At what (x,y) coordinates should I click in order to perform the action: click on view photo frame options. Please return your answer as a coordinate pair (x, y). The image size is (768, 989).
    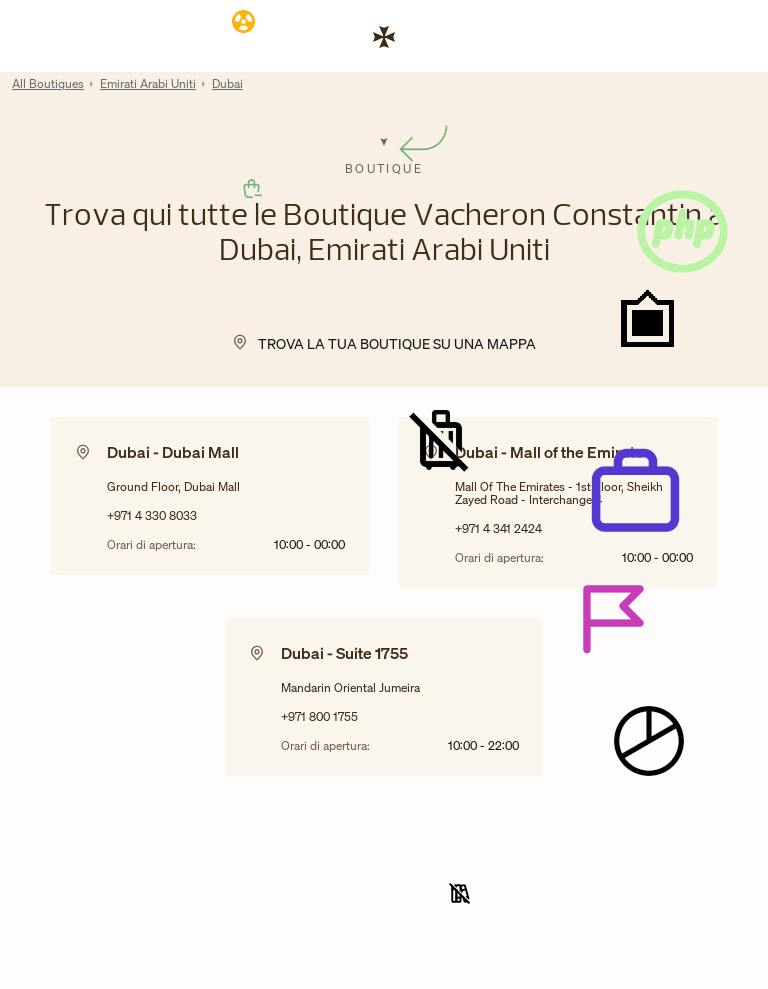
    Looking at the image, I should click on (647, 320).